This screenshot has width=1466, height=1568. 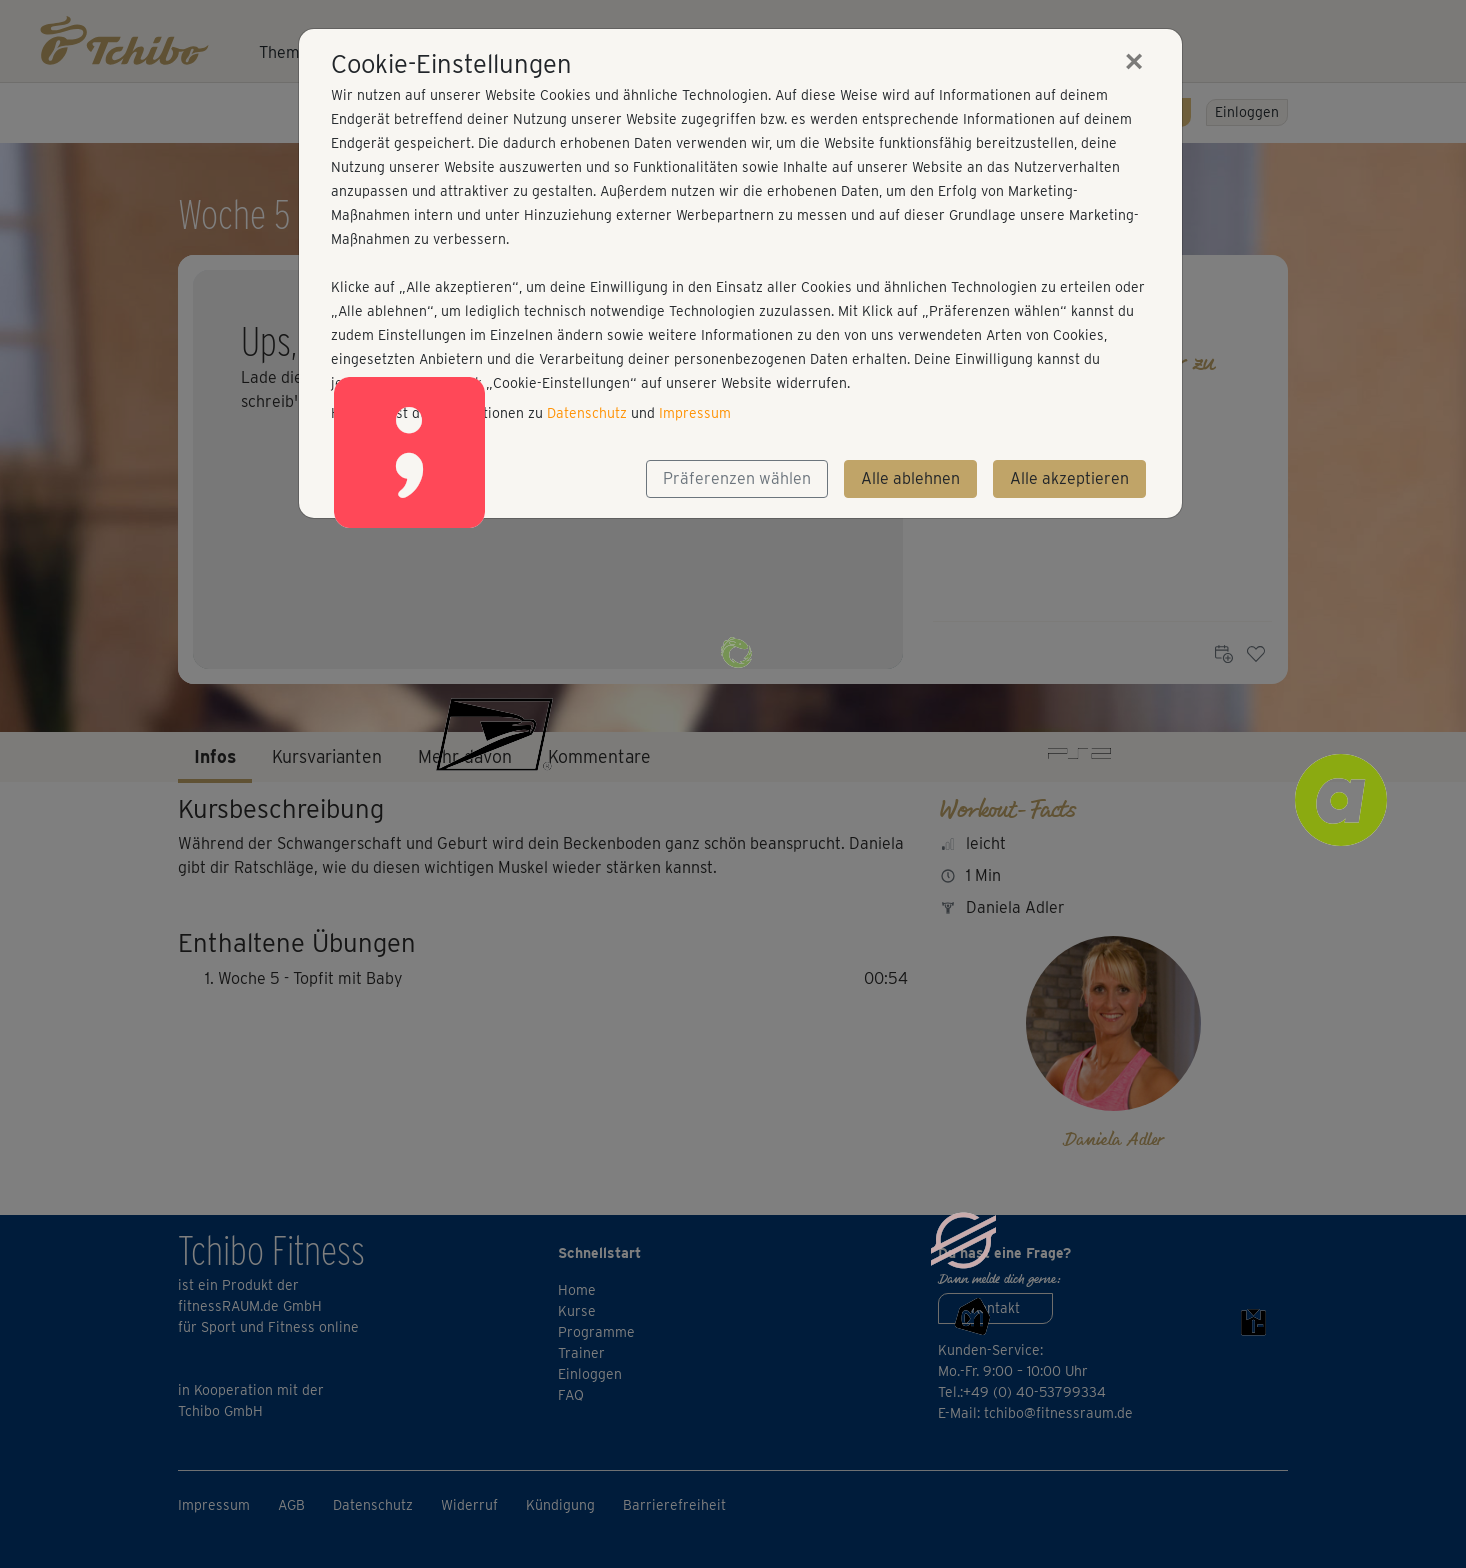 What do you see at coordinates (409, 452) in the screenshot?
I see `open tldraw whiteboard application` at bounding box center [409, 452].